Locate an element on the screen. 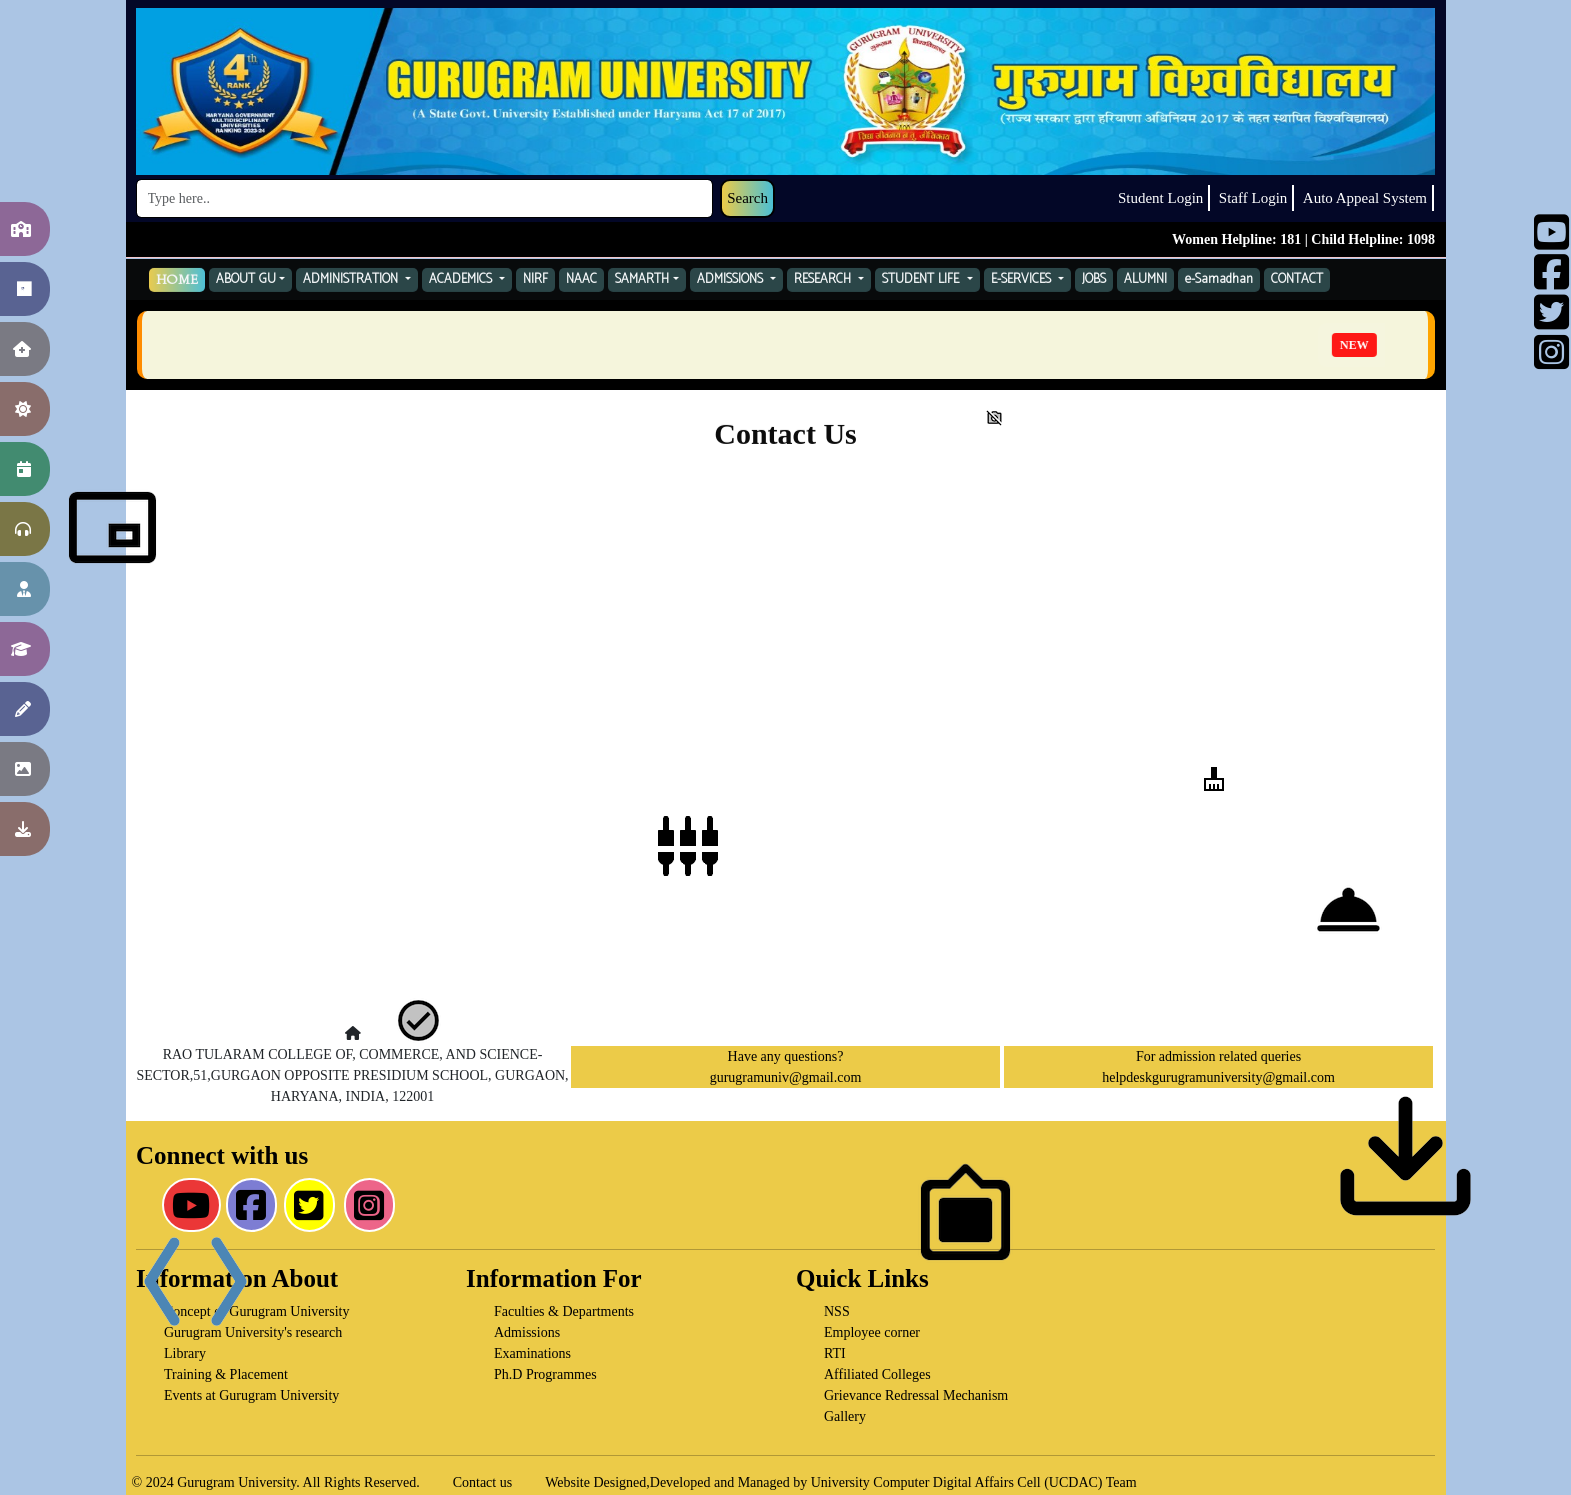 Image resolution: width=1571 pixels, height=1495 pixels. access cleaning or housekeeping services is located at coordinates (1214, 779).